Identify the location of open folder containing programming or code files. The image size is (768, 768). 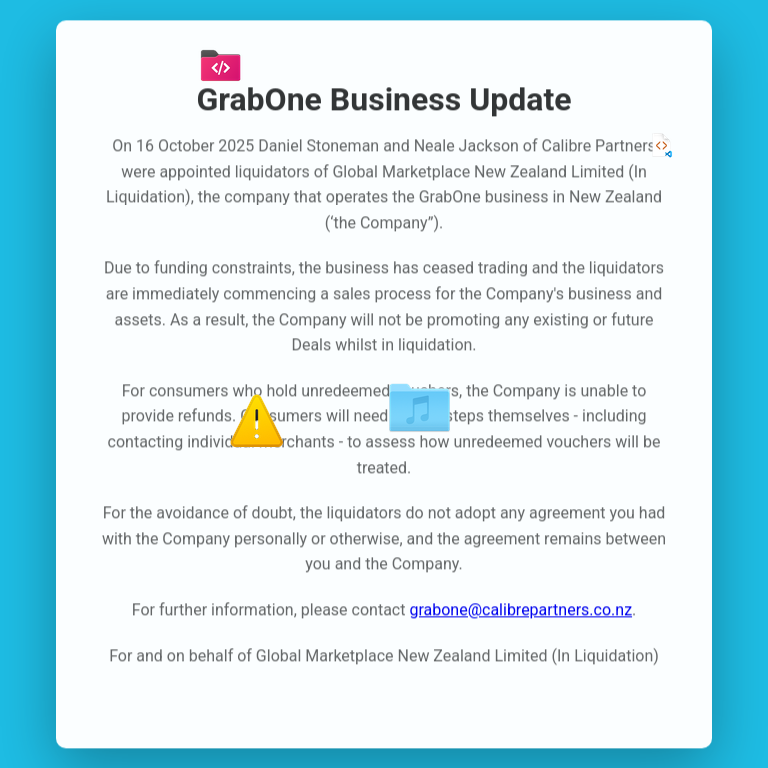
(220, 66).